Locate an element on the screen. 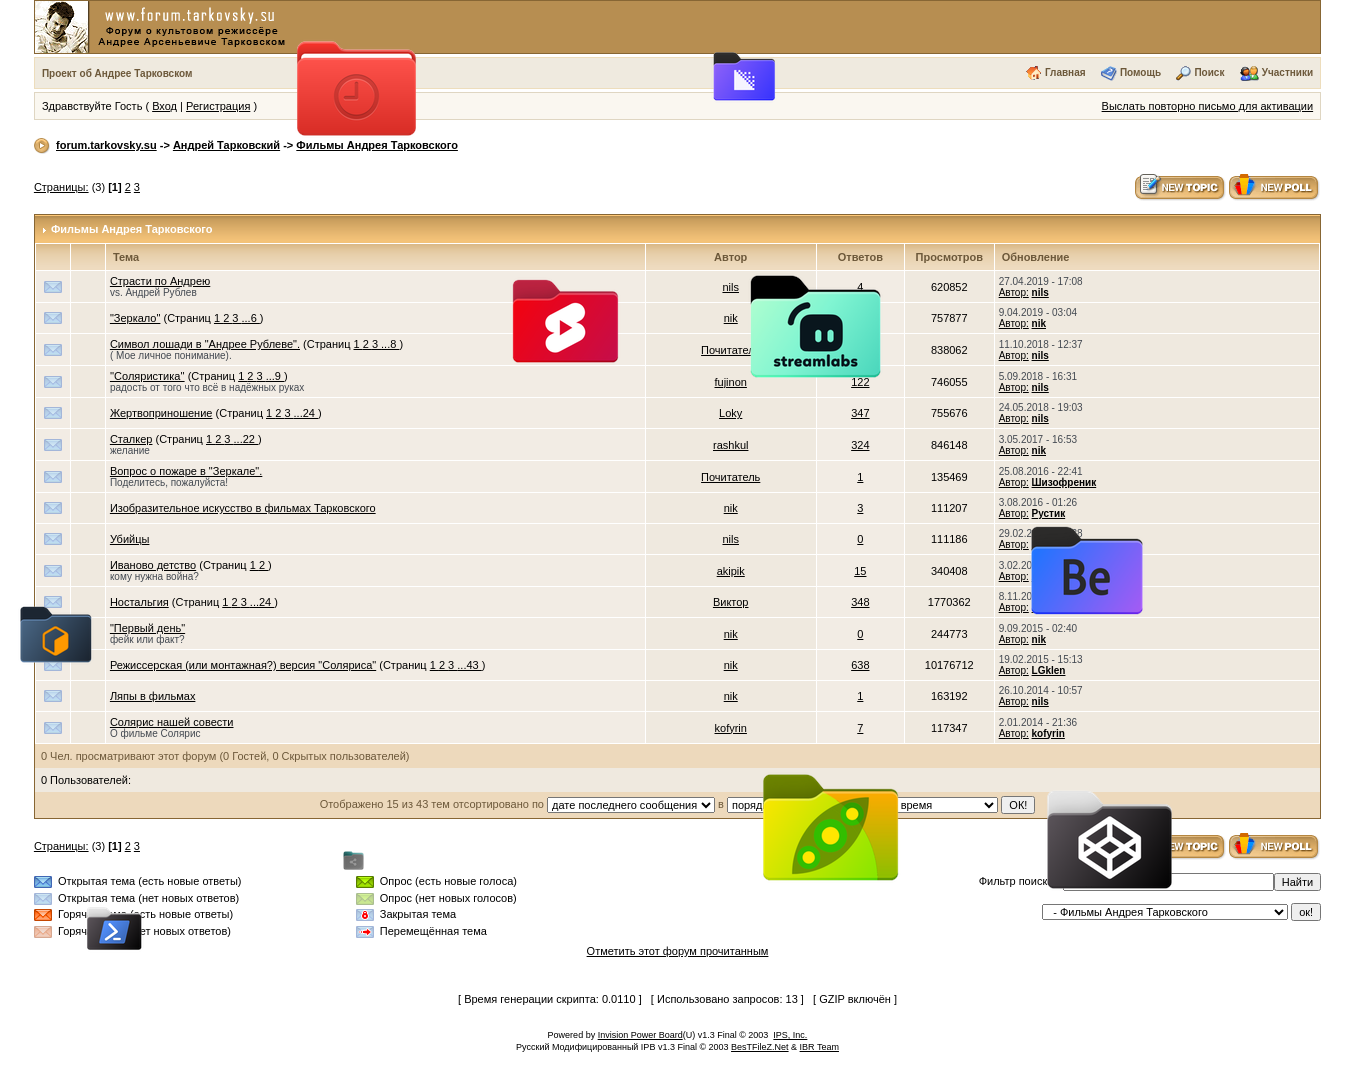 The width and height of the screenshot is (1355, 1065). open peazip compressed files folder is located at coordinates (830, 831).